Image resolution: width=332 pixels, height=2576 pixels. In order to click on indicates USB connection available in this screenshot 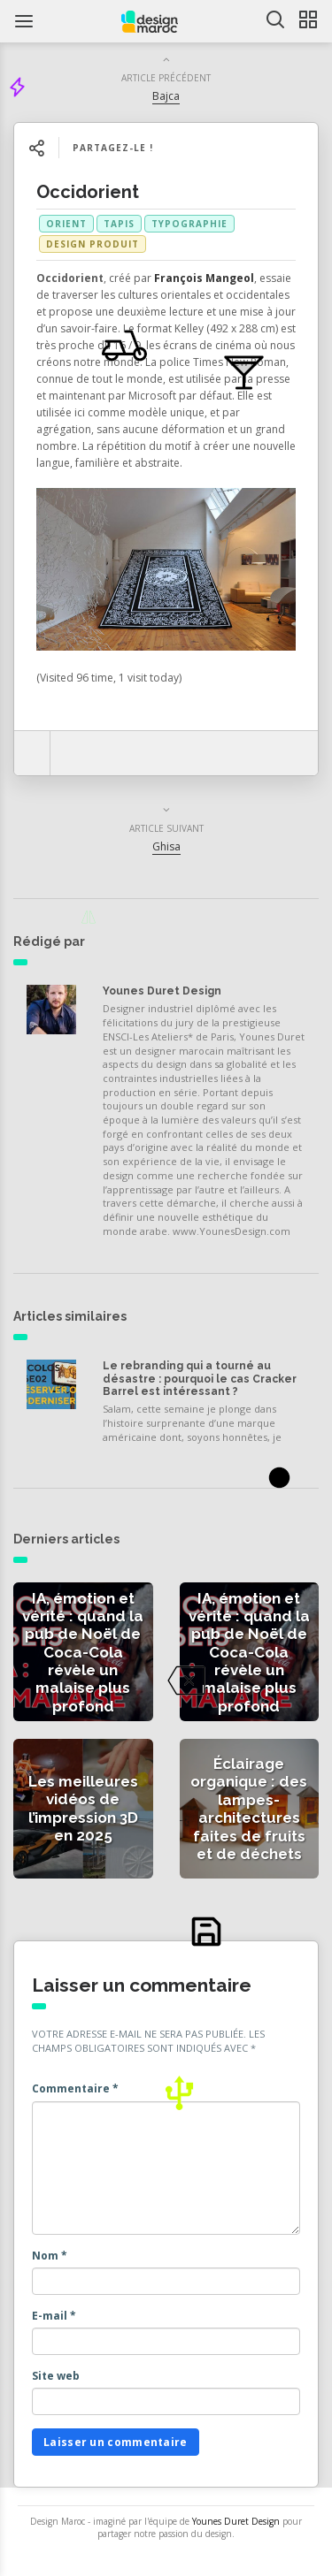, I will do `click(179, 2092)`.